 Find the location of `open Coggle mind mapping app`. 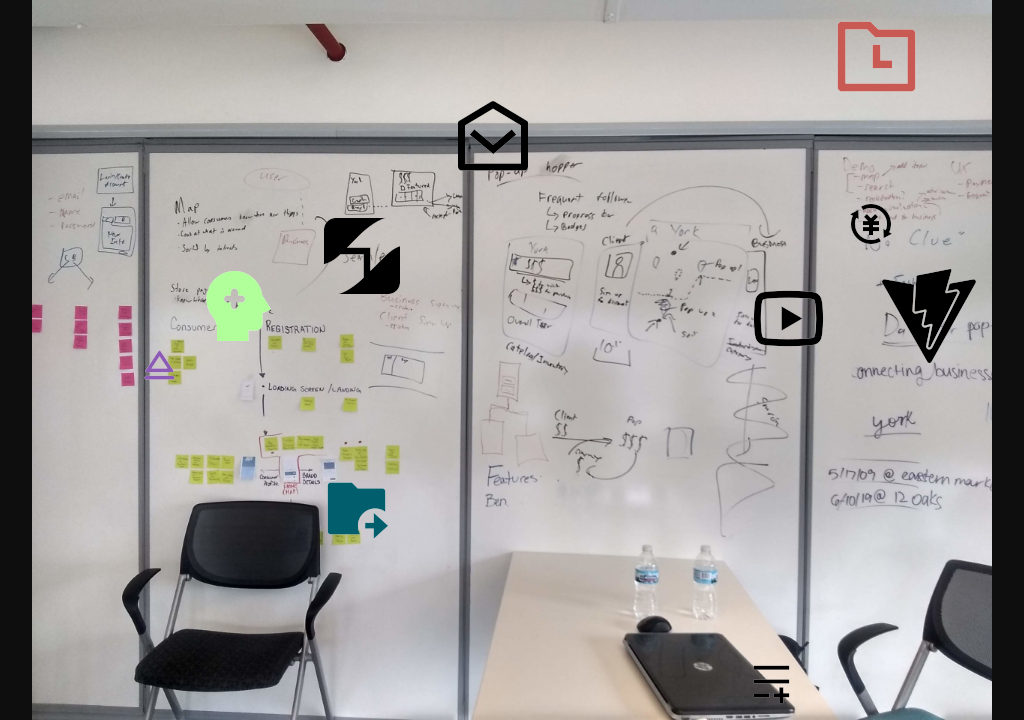

open Coggle mind mapping app is located at coordinates (362, 256).